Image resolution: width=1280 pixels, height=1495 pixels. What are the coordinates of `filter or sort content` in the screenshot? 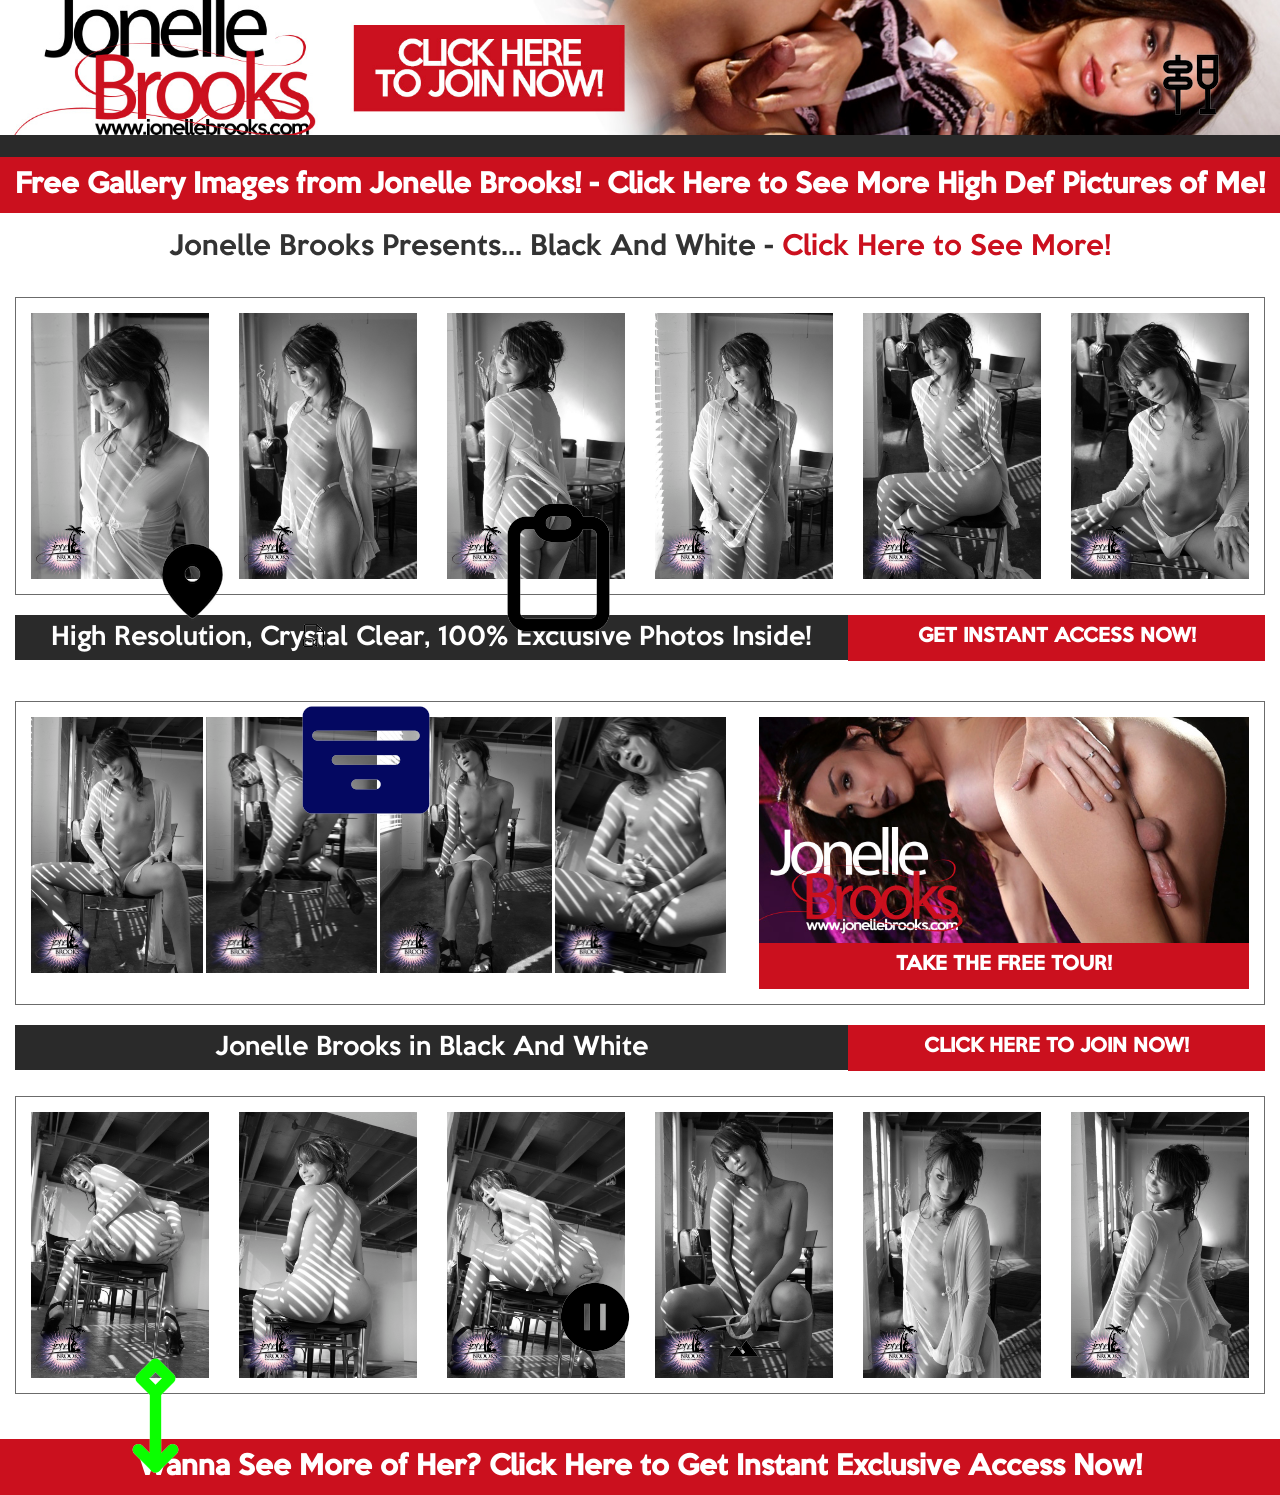 It's located at (366, 760).